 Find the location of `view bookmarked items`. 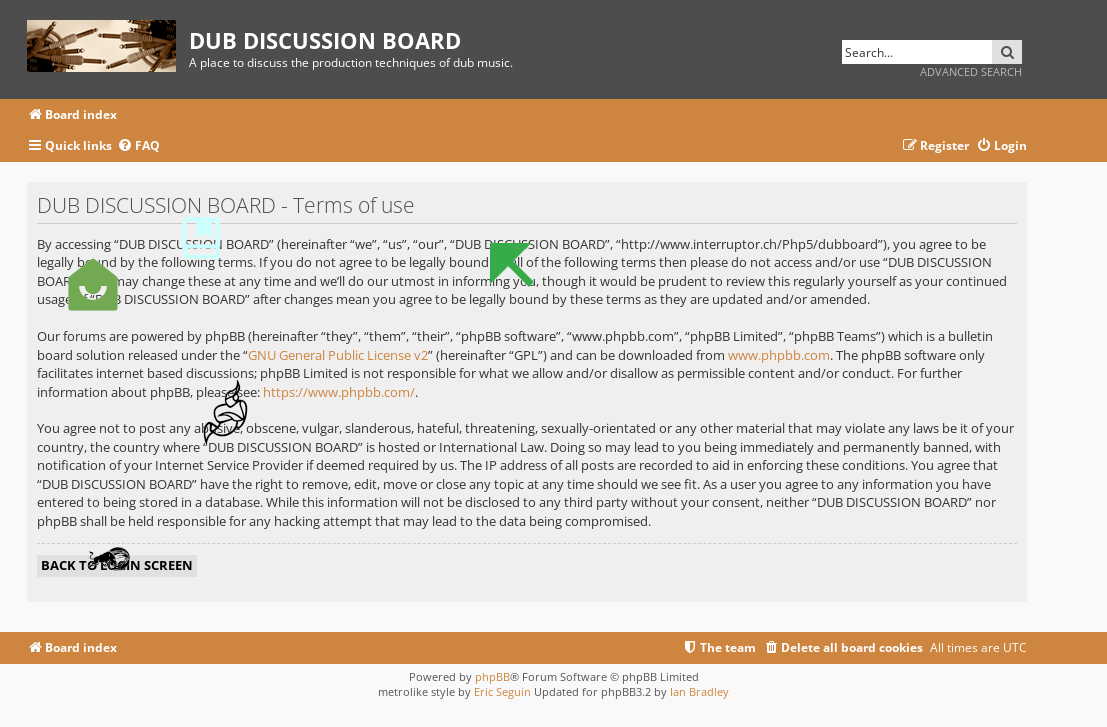

view bookmarked items is located at coordinates (201, 238).